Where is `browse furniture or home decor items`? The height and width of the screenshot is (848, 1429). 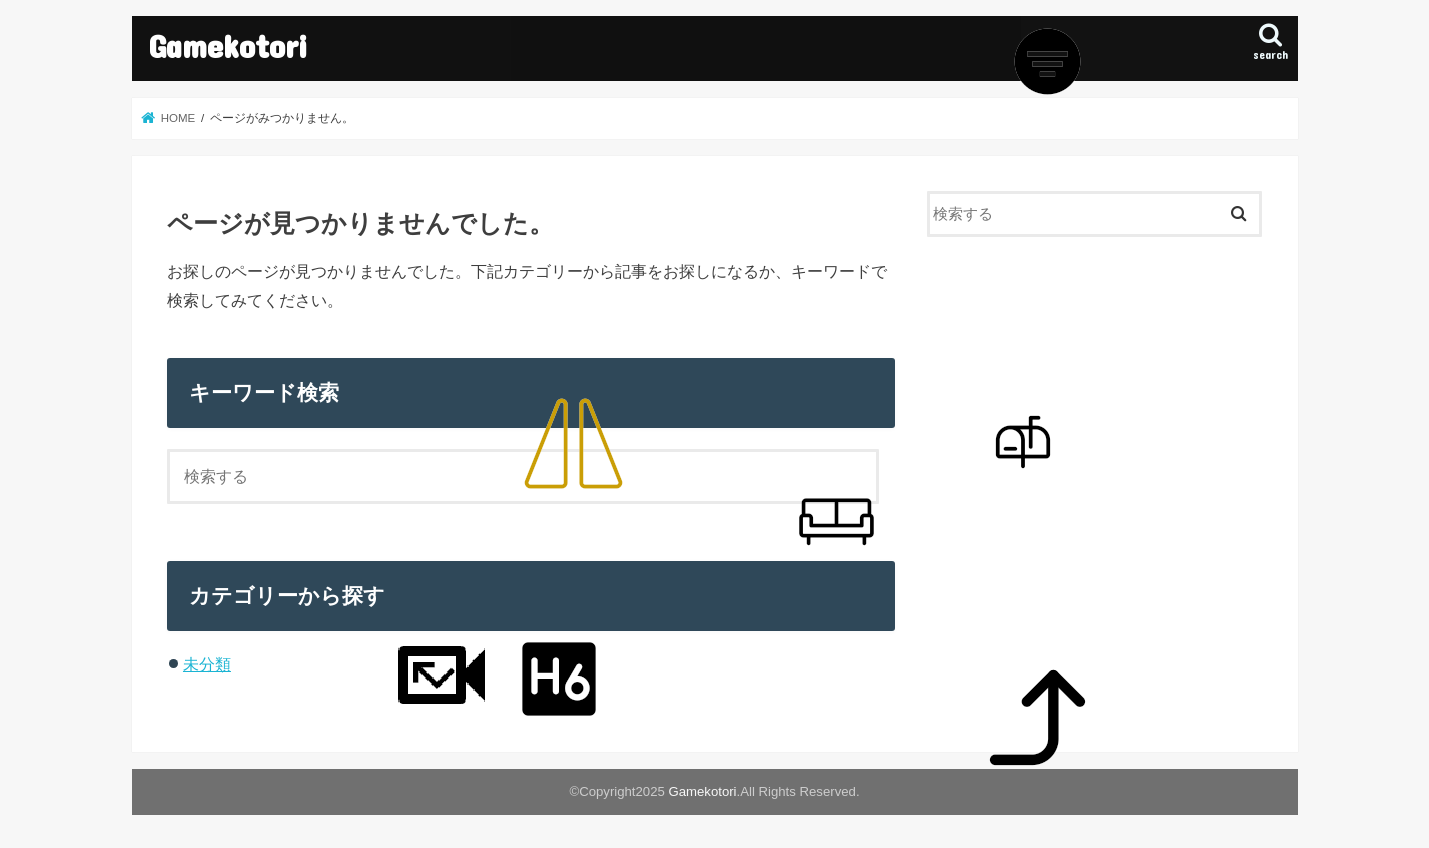 browse furniture or home decor items is located at coordinates (836, 520).